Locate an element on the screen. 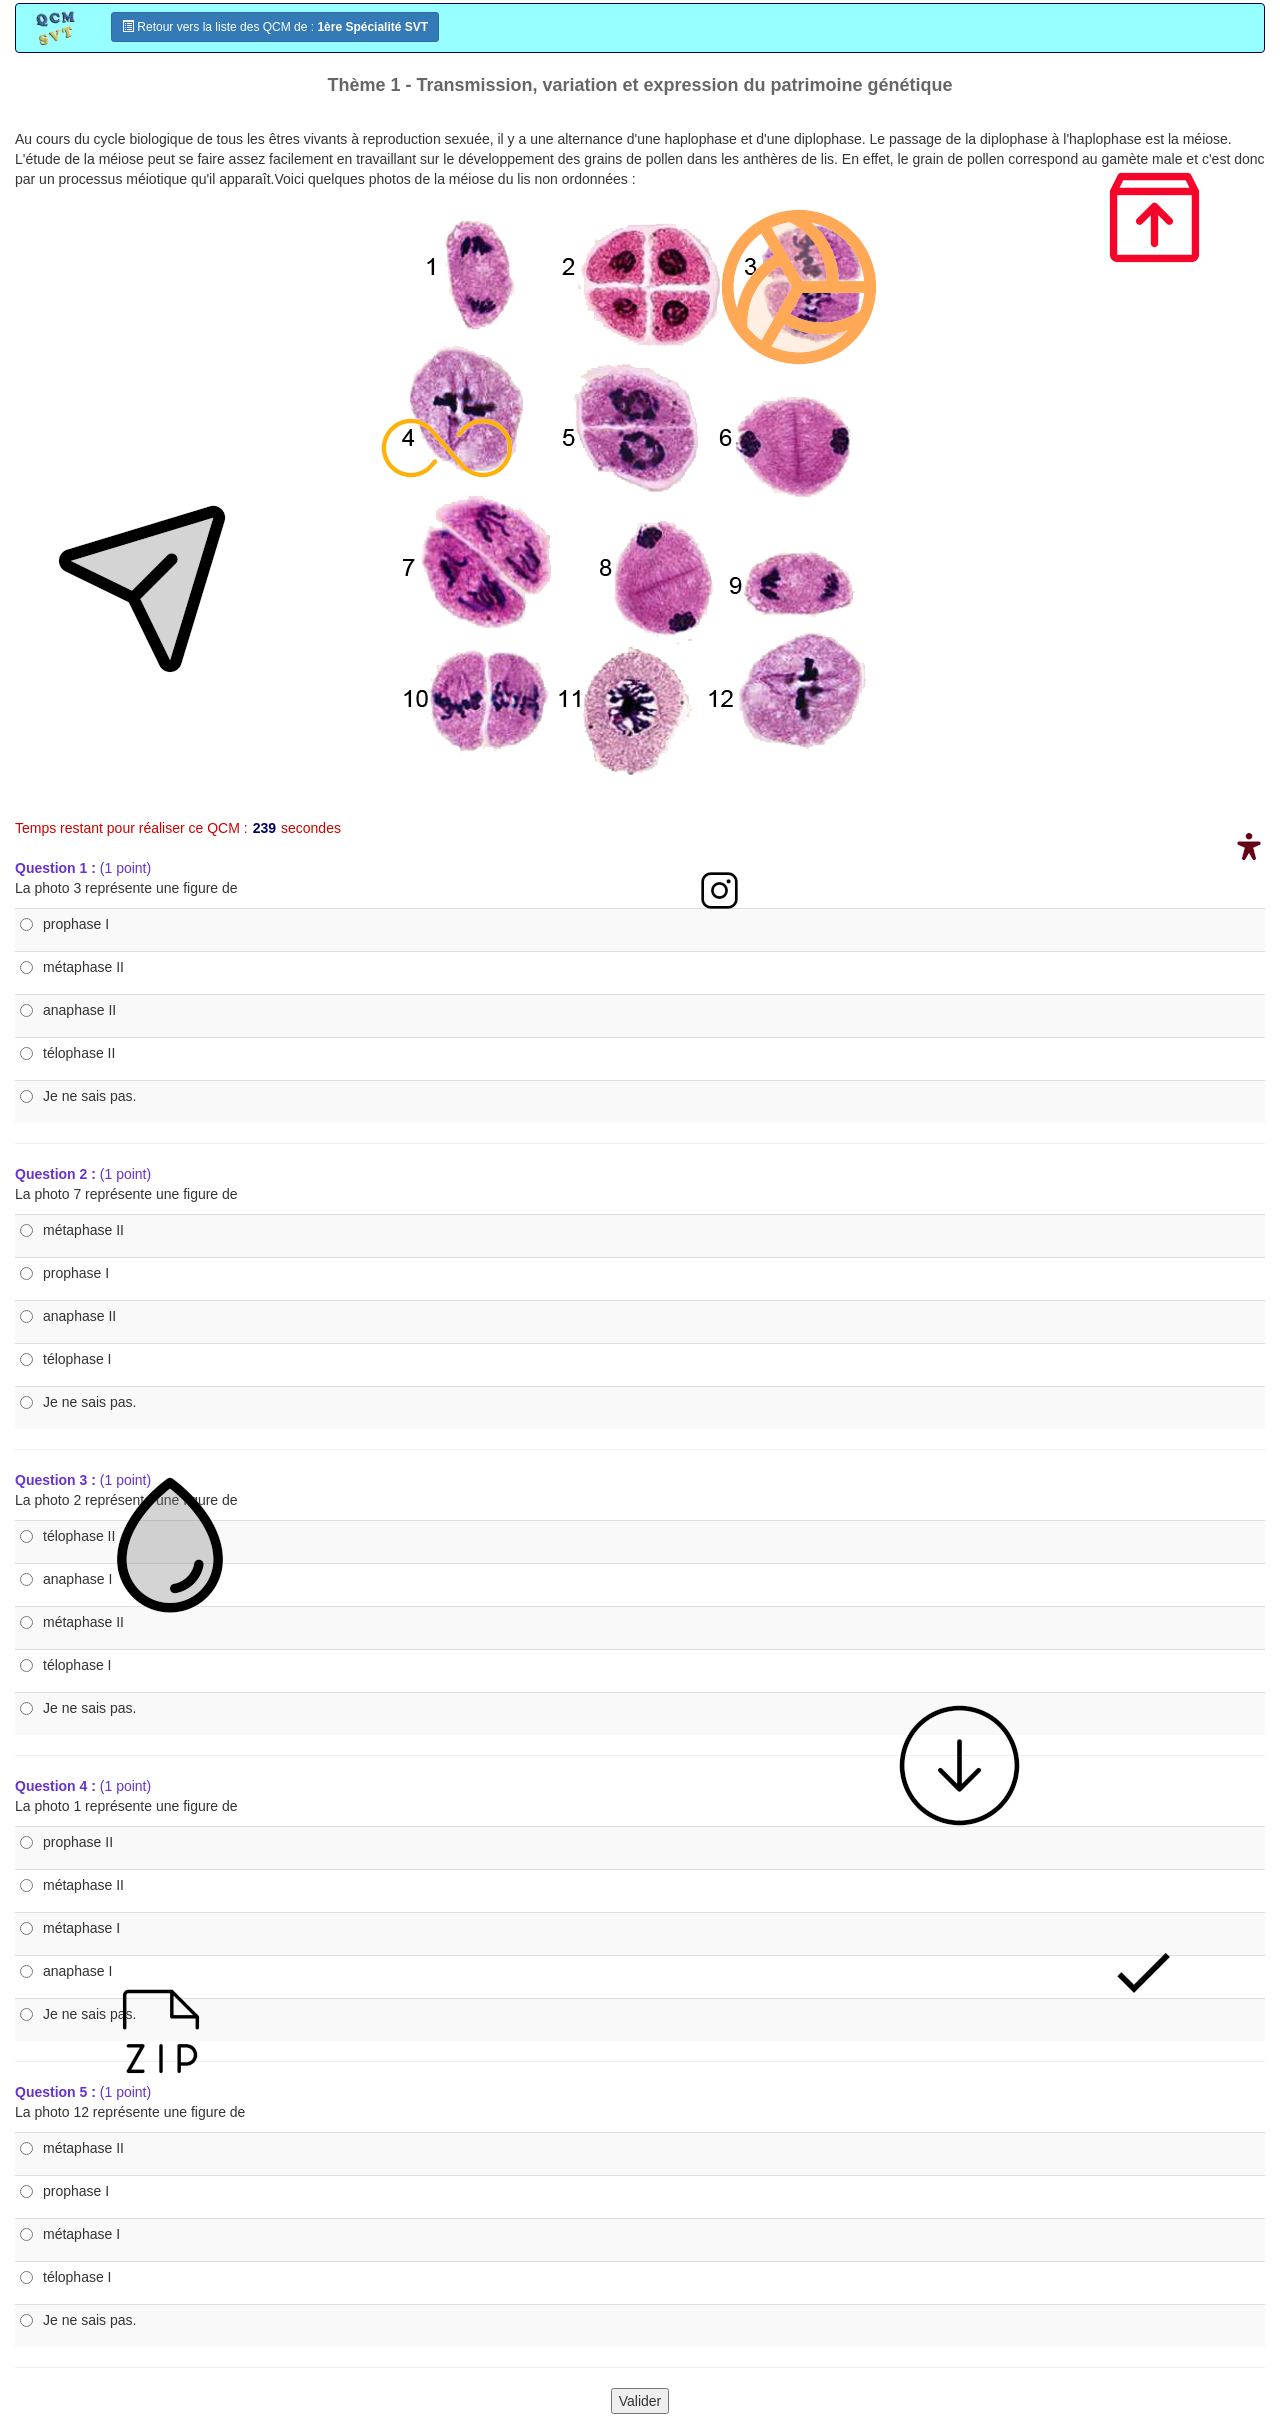  download file or content is located at coordinates (959, 1765).